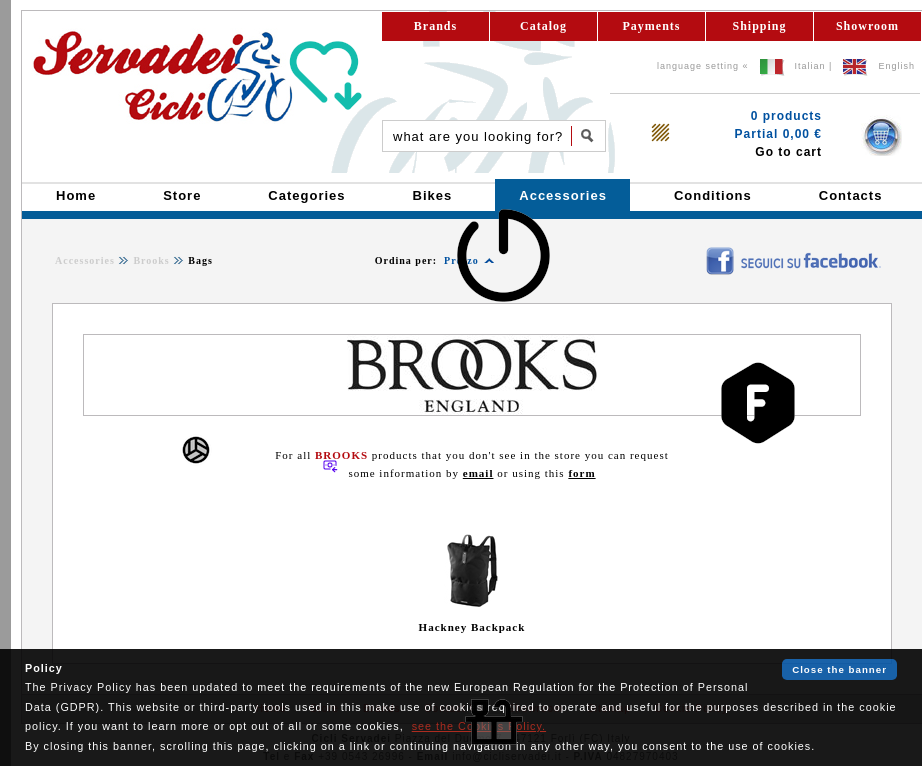 This screenshot has height=766, width=922. I want to click on download liked or favorited content, so click(324, 72).